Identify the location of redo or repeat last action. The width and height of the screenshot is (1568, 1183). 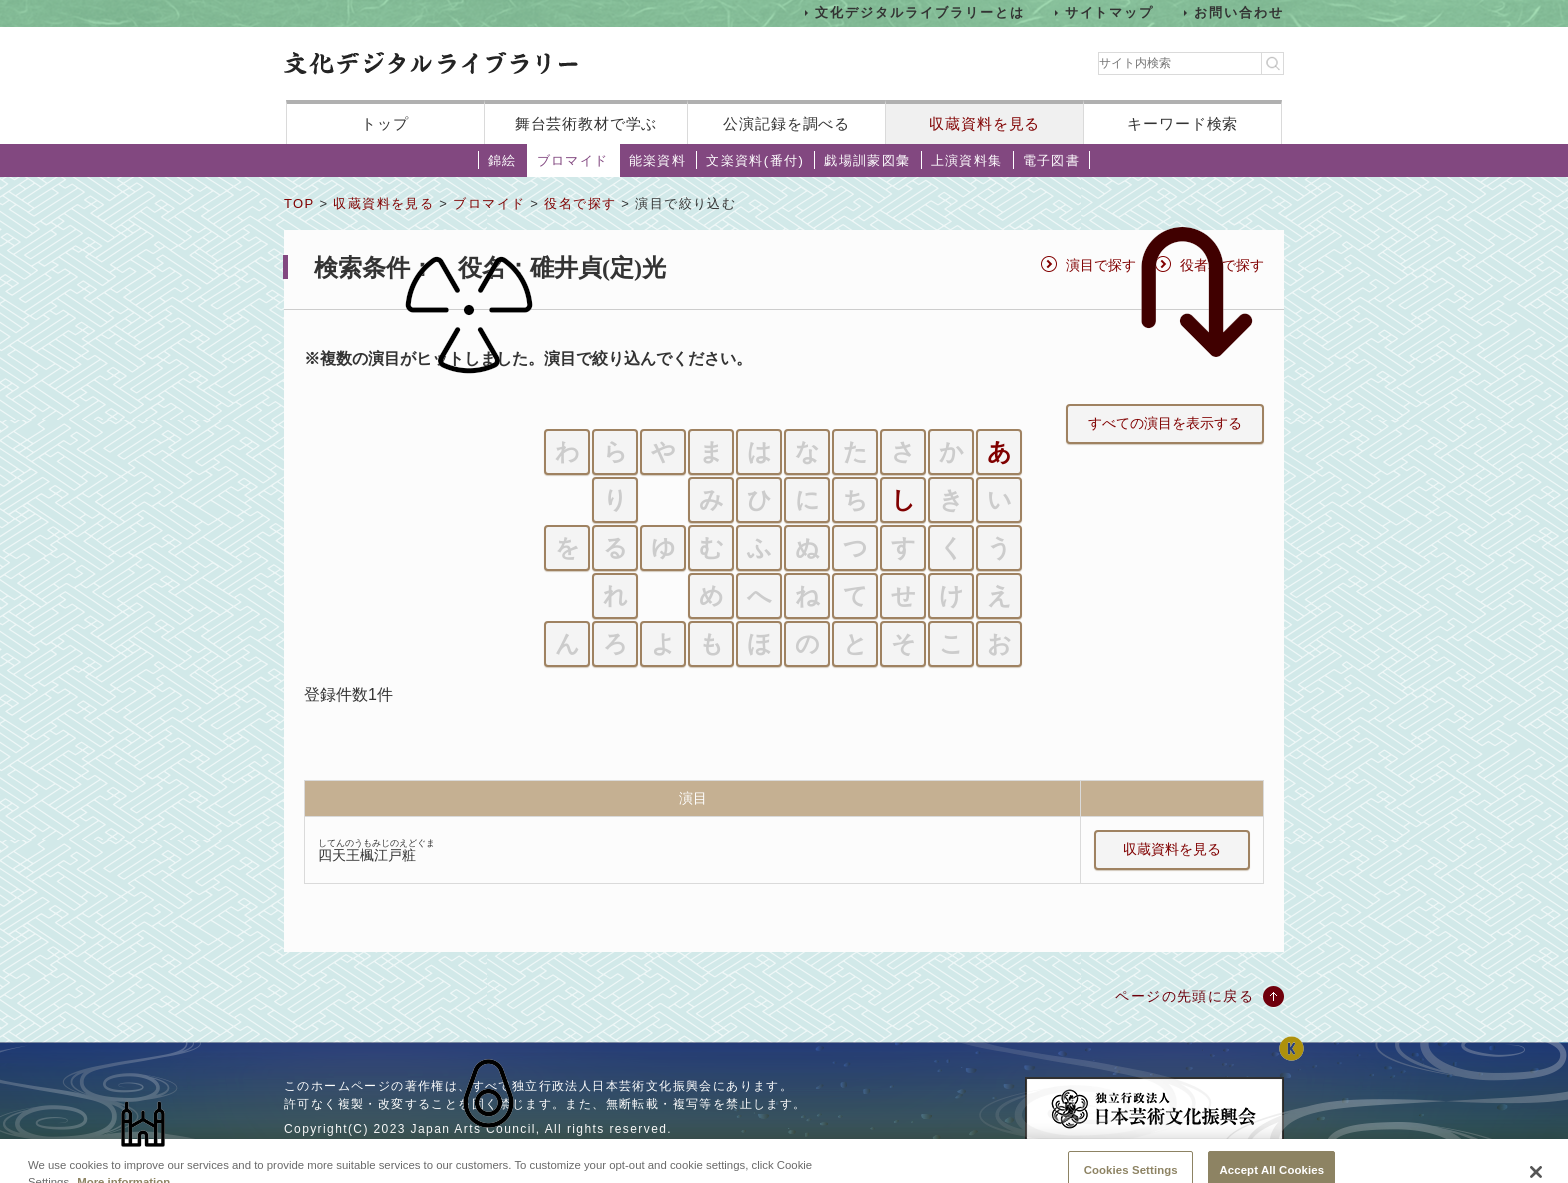
(1192, 292).